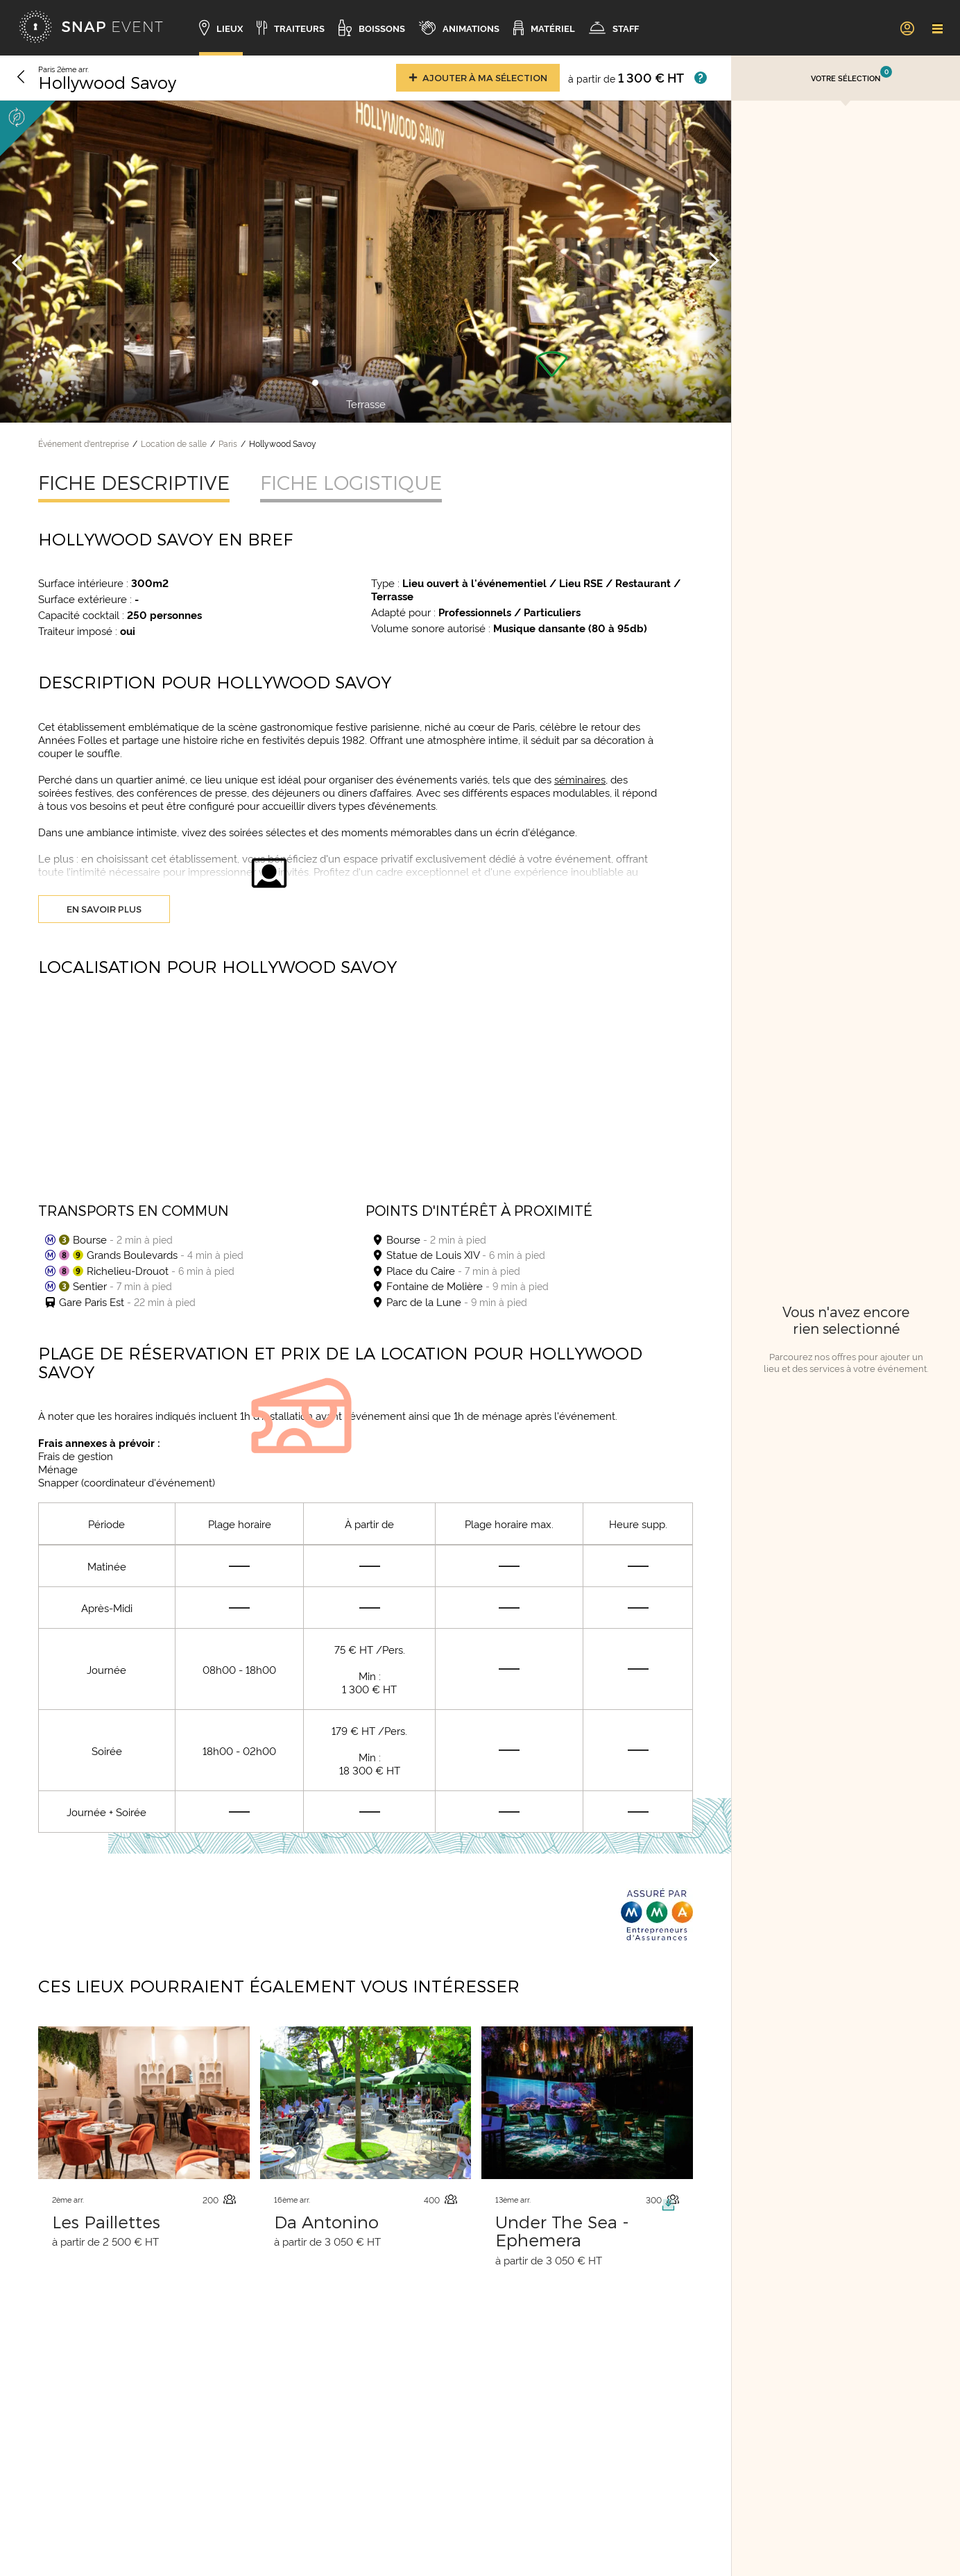 The height and width of the screenshot is (2576, 960). Describe the element at coordinates (551, 364) in the screenshot. I see `no wifi signal available` at that location.